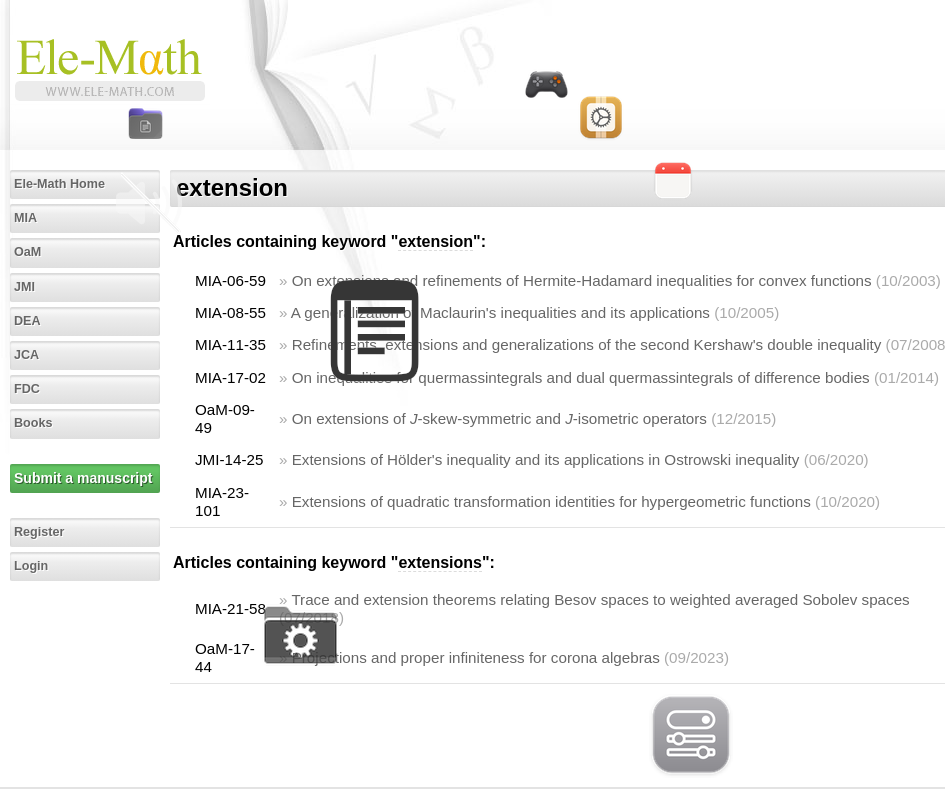  Describe the element at coordinates (691, 736) in the screenshot. I see `open interface design preferences` at that location.